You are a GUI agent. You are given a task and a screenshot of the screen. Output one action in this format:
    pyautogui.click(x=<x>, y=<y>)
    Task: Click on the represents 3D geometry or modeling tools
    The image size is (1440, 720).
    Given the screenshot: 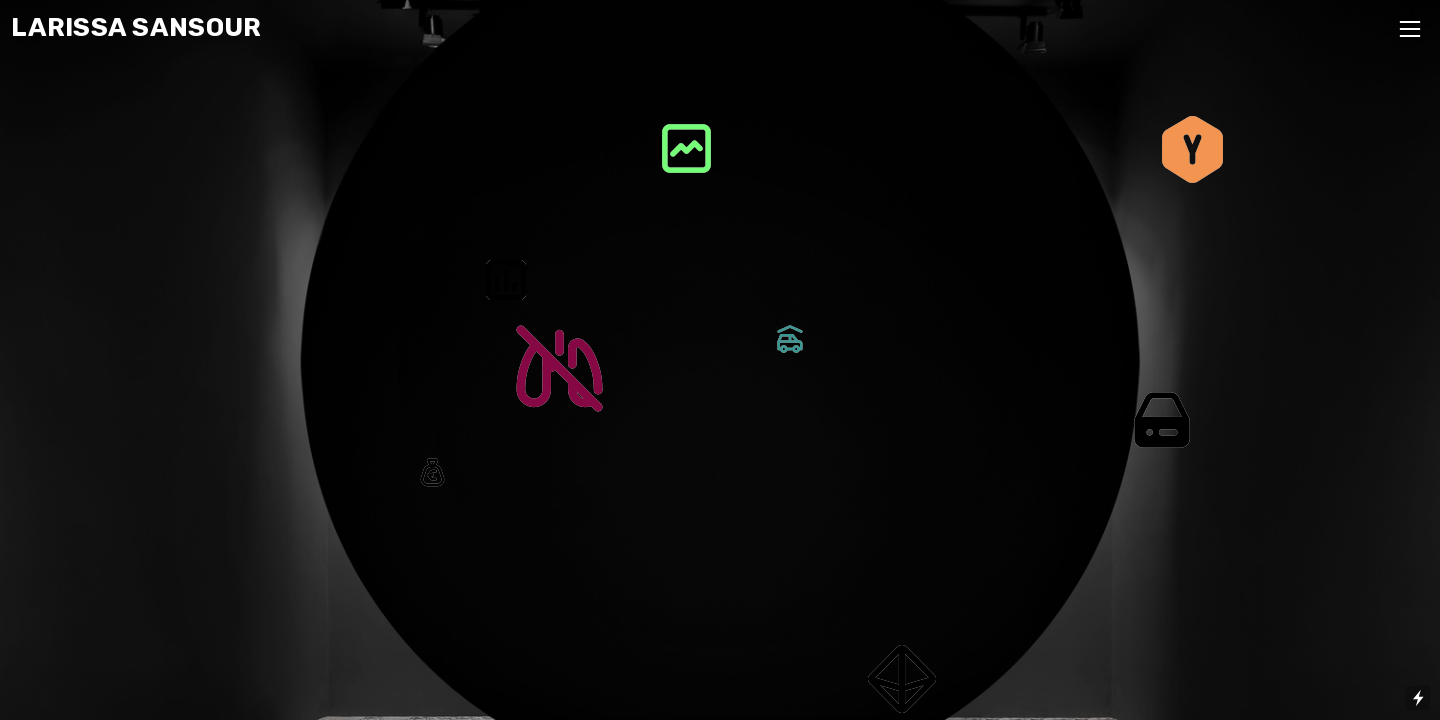 What is the action you would take?
    pyautogui.click(x=902, y=679)
    